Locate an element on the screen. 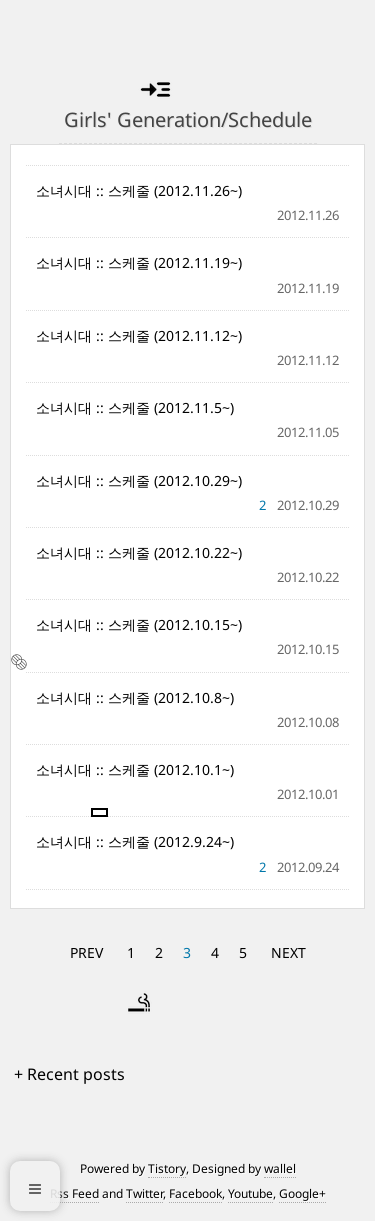 This screenshot has width=375, height=1221. exclude overlapping elements from selection is located at coordinates (19, 662).